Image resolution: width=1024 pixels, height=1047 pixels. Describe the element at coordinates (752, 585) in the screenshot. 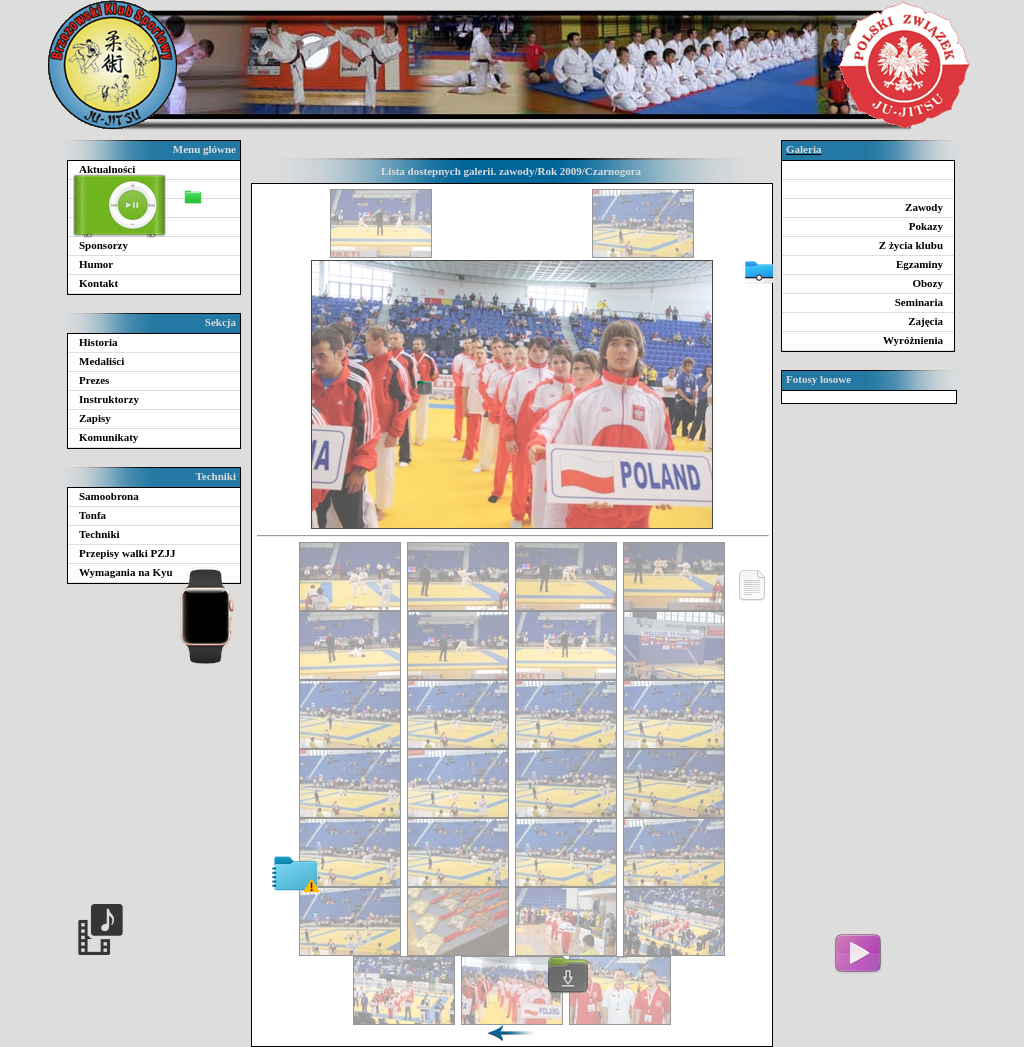

I see `open a plain text file` at that location.